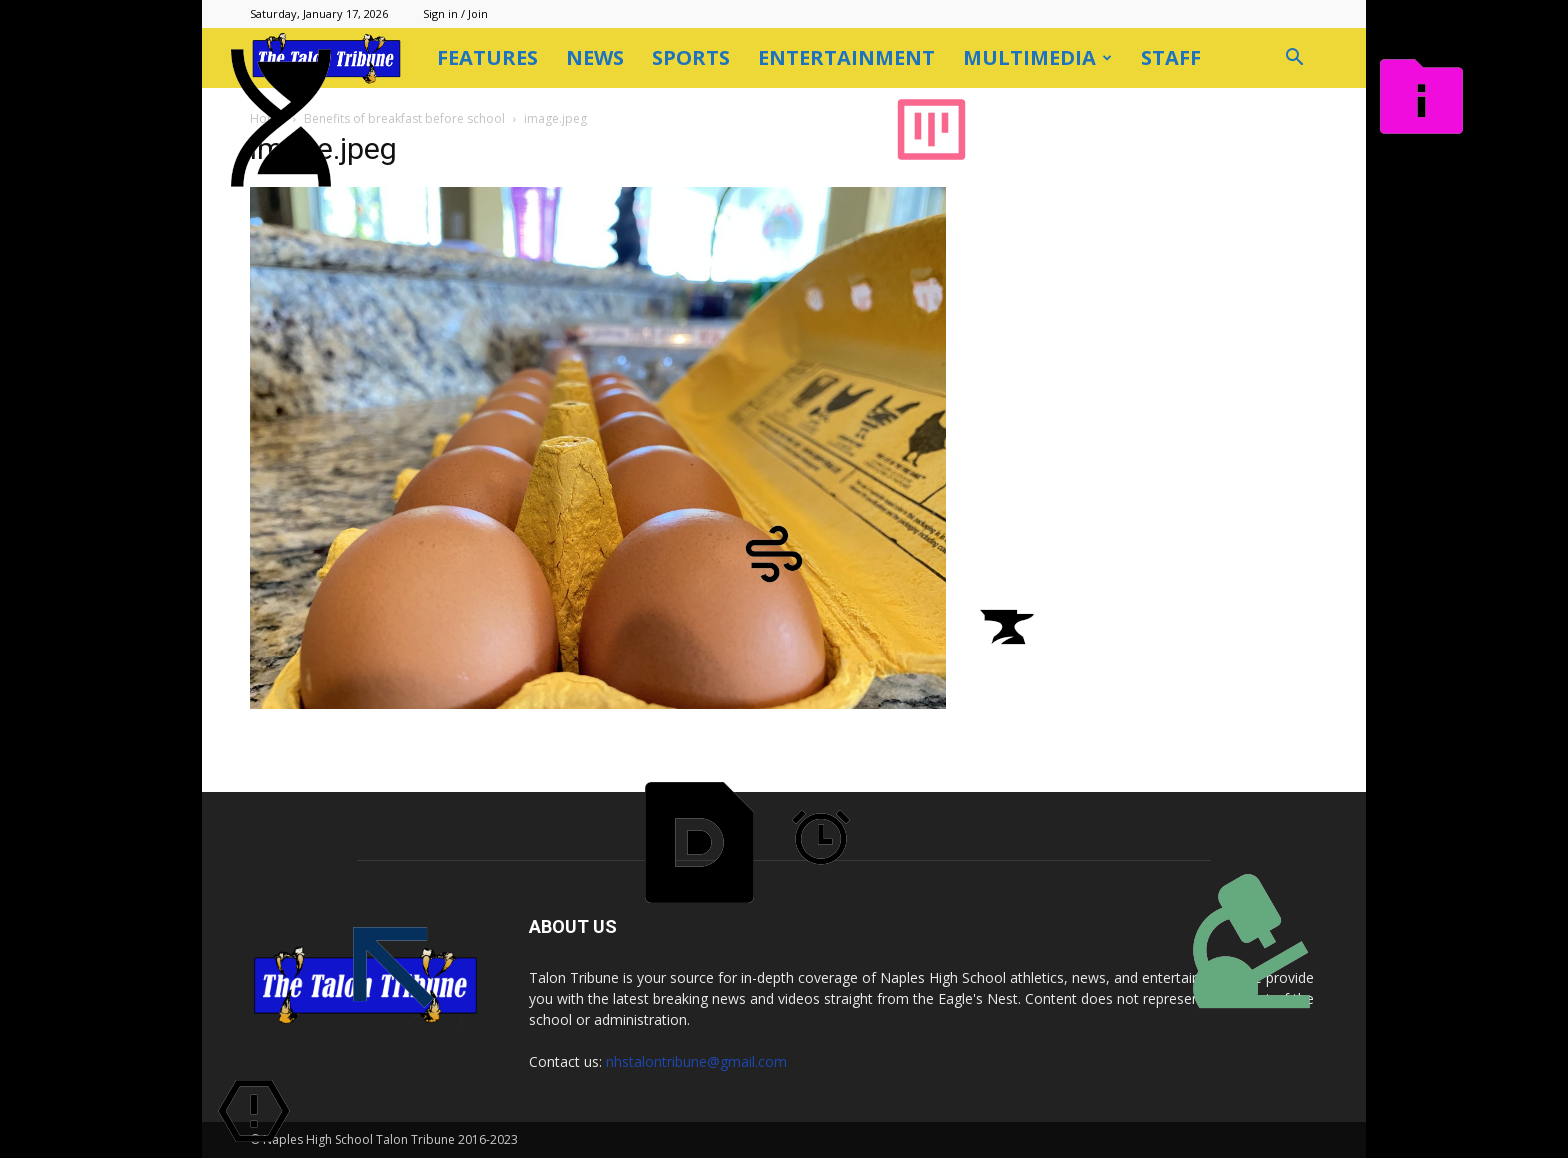 Image resolution: width=1568 pixels, height=1158 pixels. What do you see at coordinates (393, 967) in the screenshot?
I see `navigate back and up in the interface` at bounding box center [393, 967].